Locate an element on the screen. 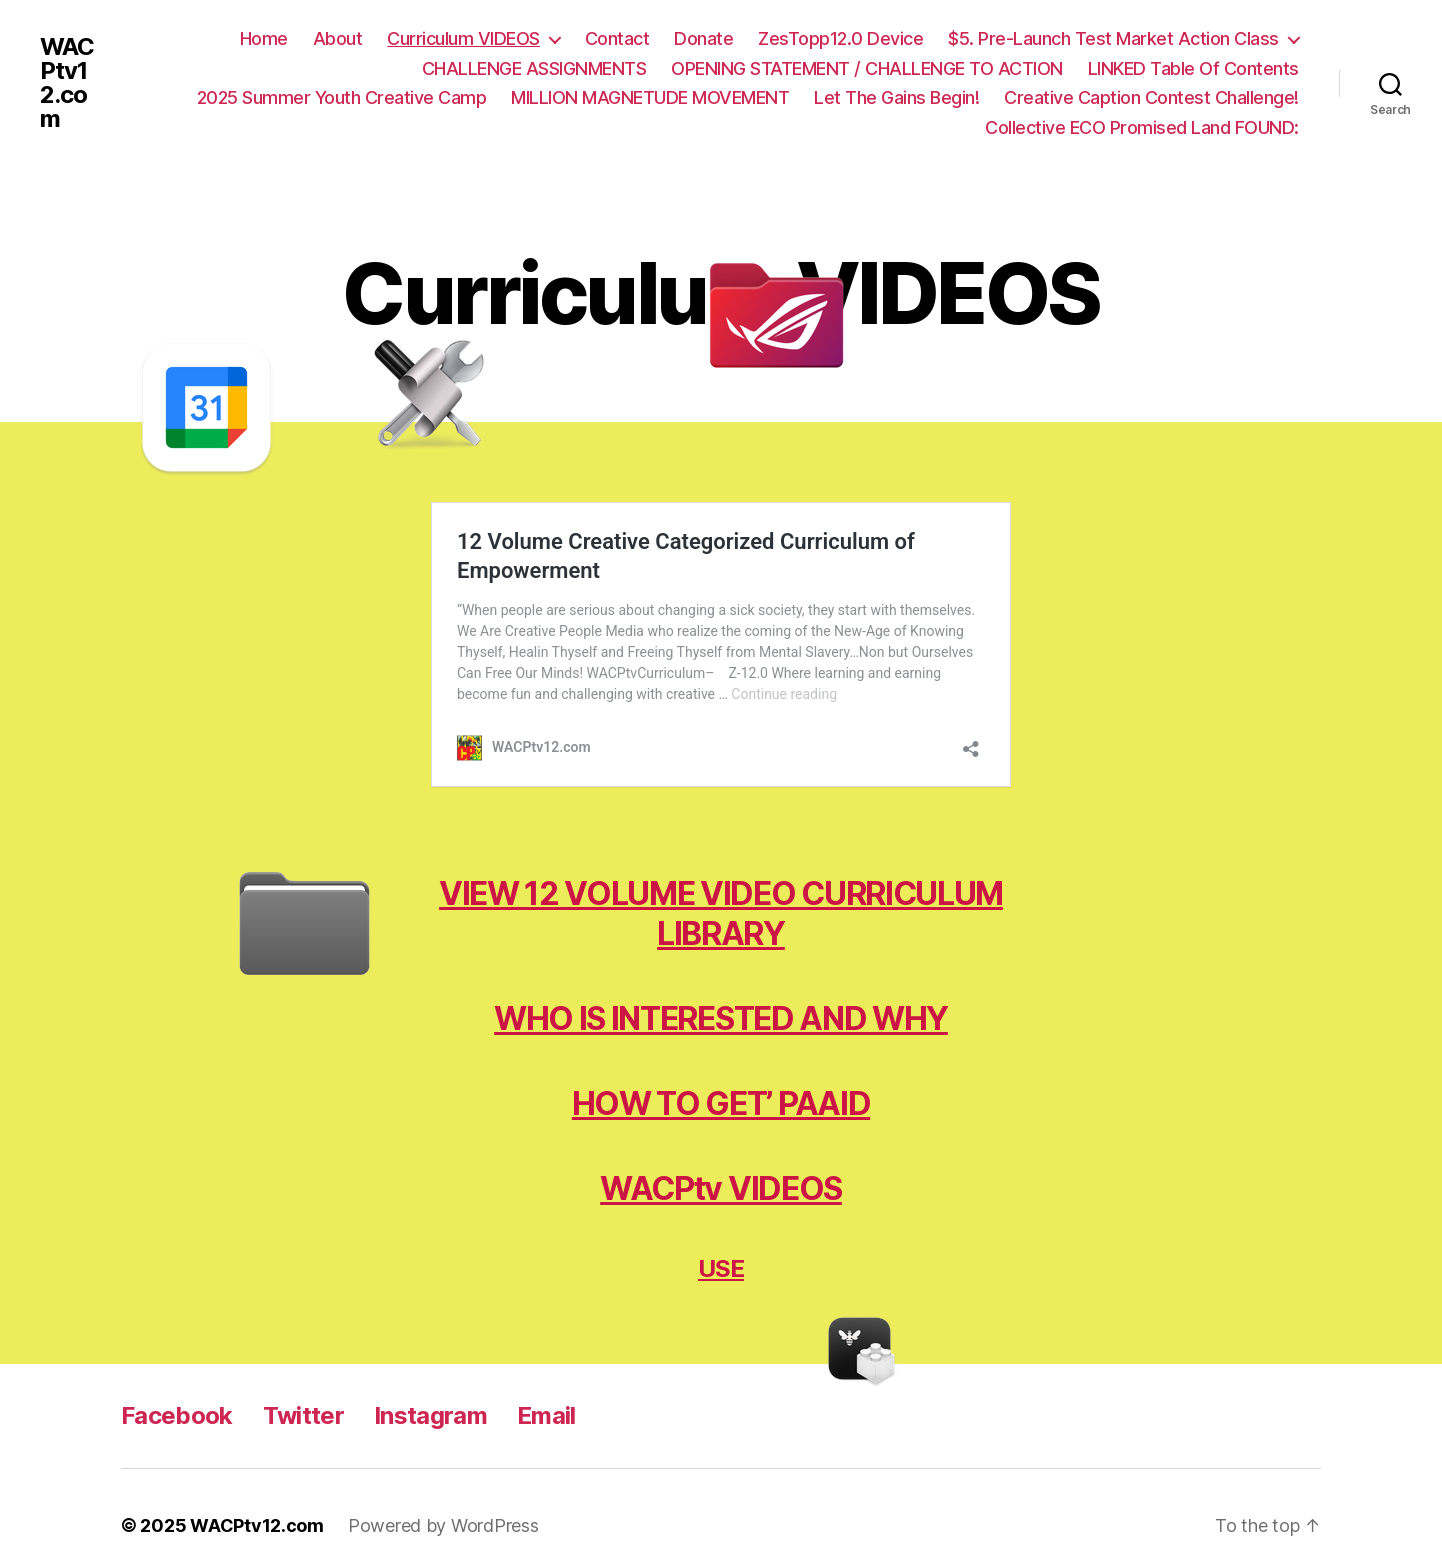 The width and height of the screenshot is (1442, 1541). open folder to view contents is located at coordinates (304, 923).